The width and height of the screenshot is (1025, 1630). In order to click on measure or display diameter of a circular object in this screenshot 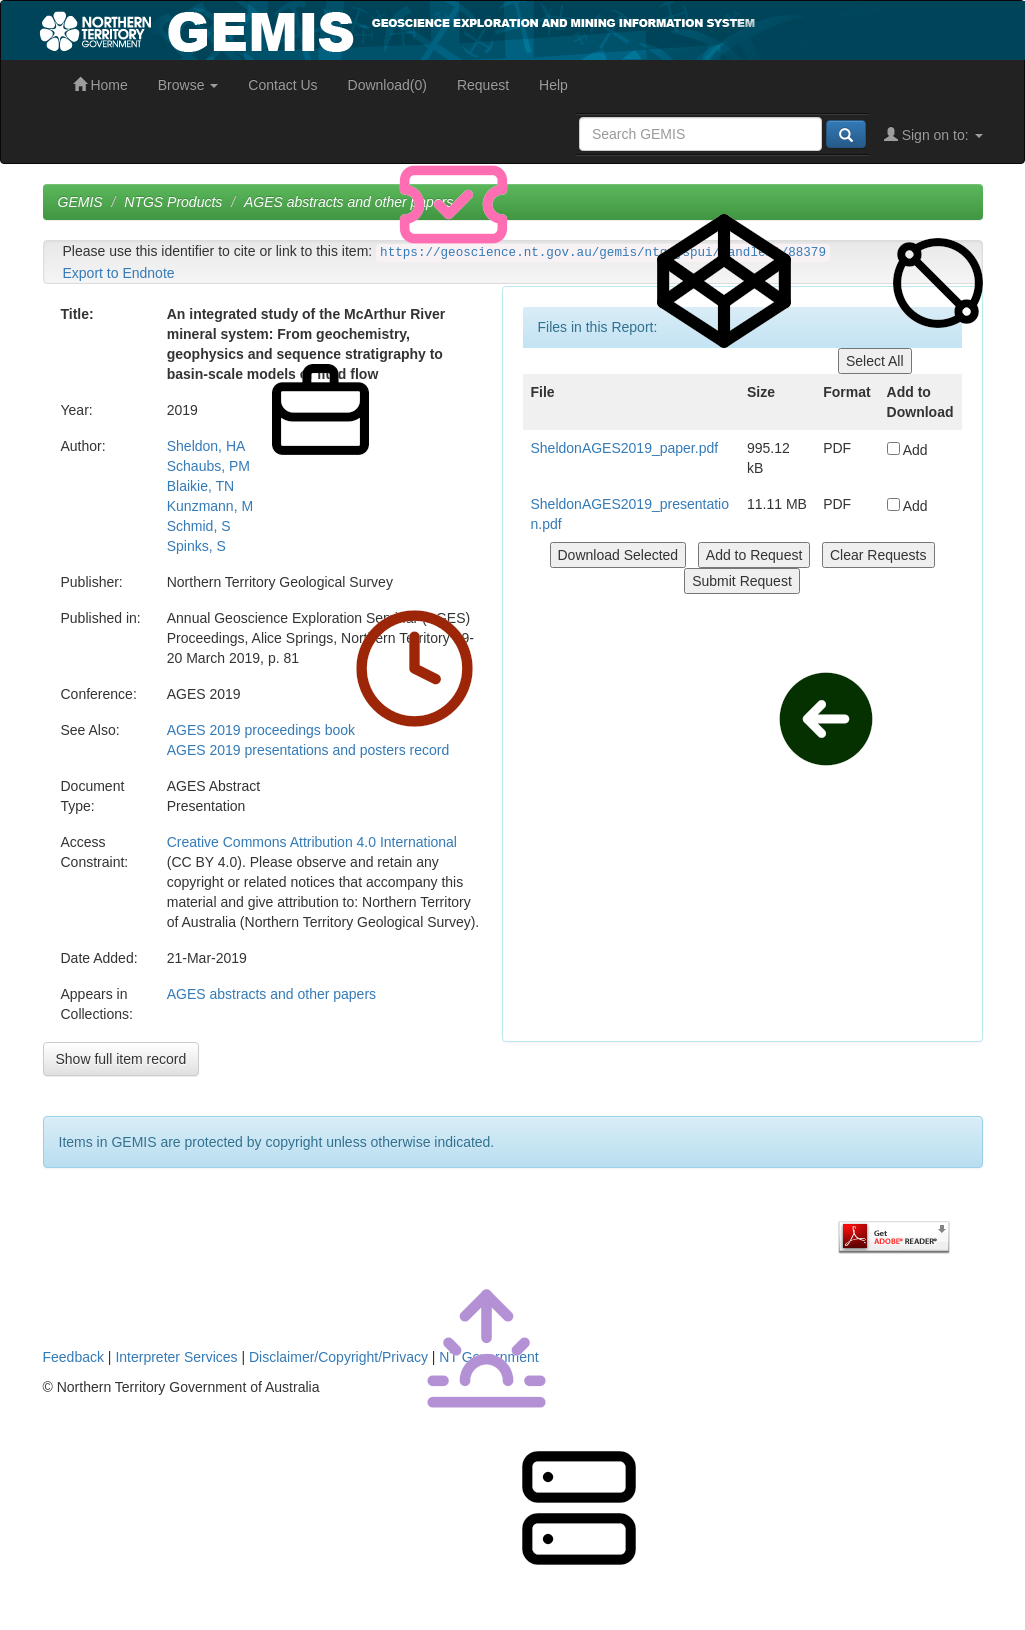, I will do `click(938, 283)`.